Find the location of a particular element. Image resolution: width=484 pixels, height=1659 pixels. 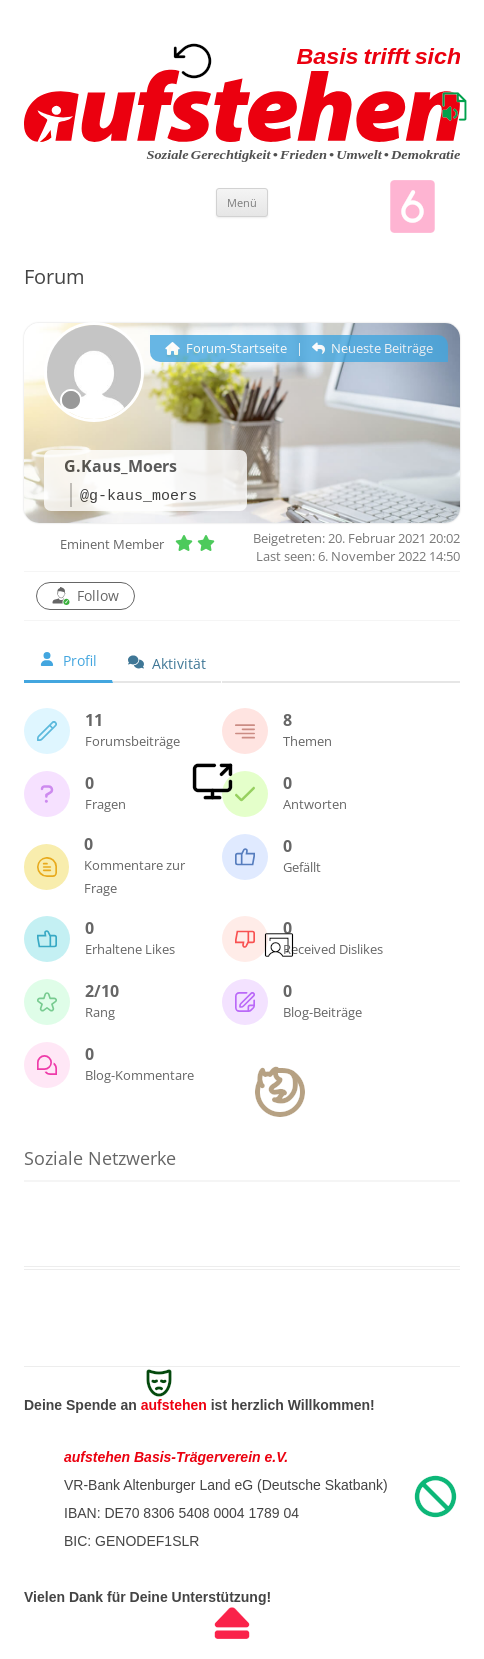

open an audio file is located at coordinates (454, 106).